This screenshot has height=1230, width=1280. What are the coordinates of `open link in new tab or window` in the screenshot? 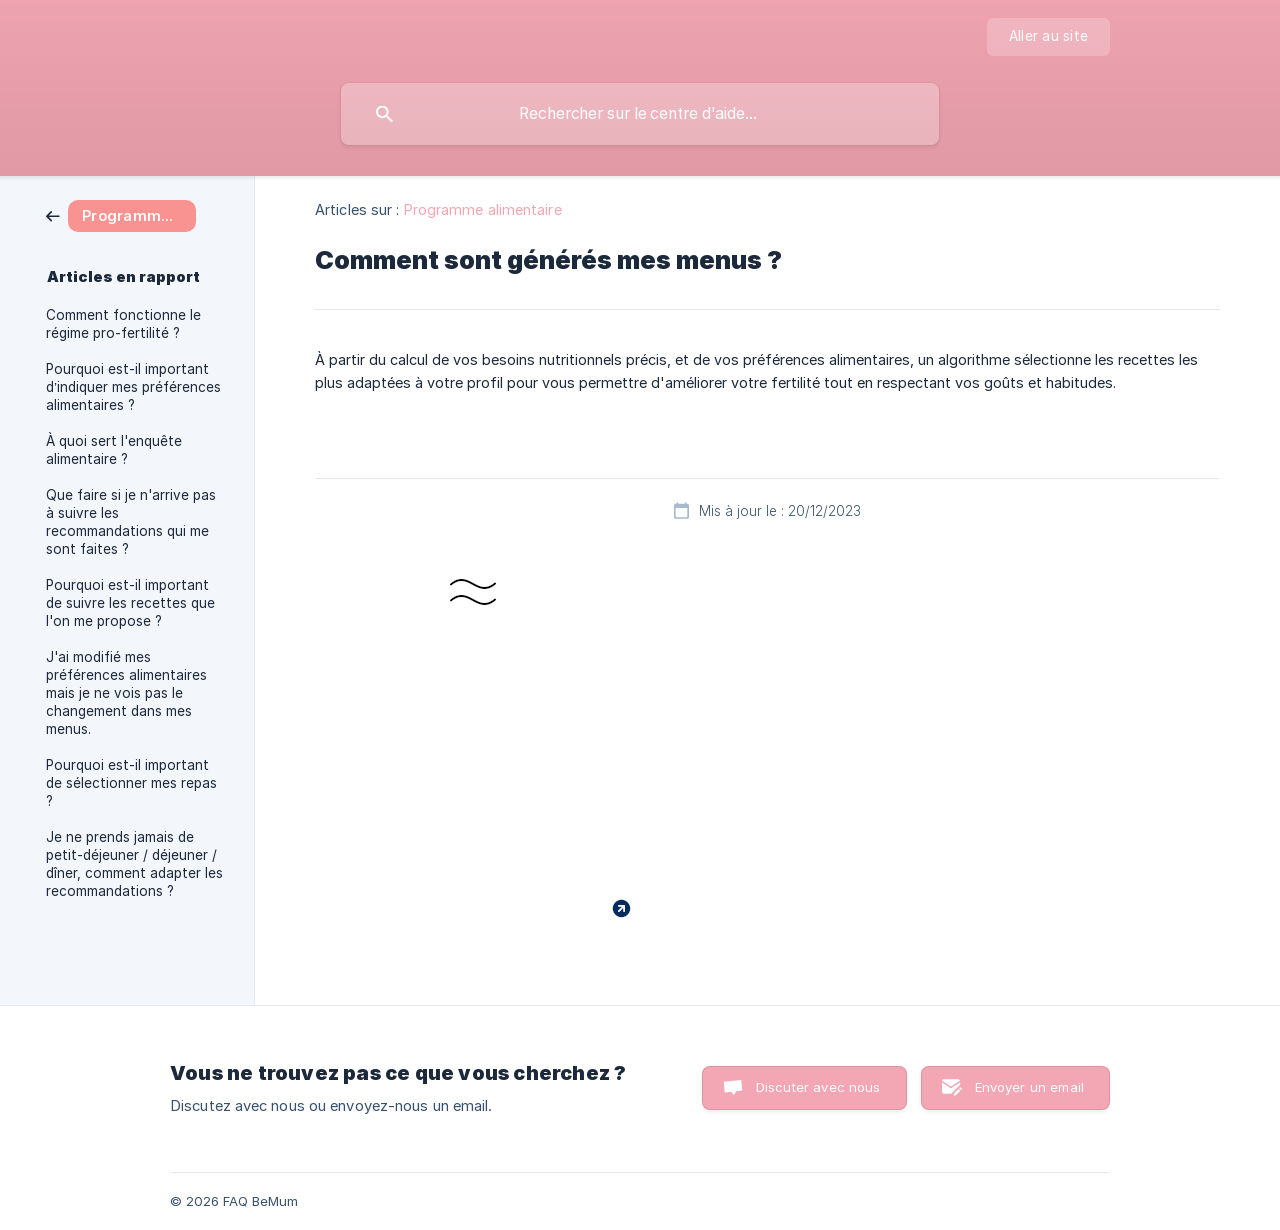 It's located at (621, 908).